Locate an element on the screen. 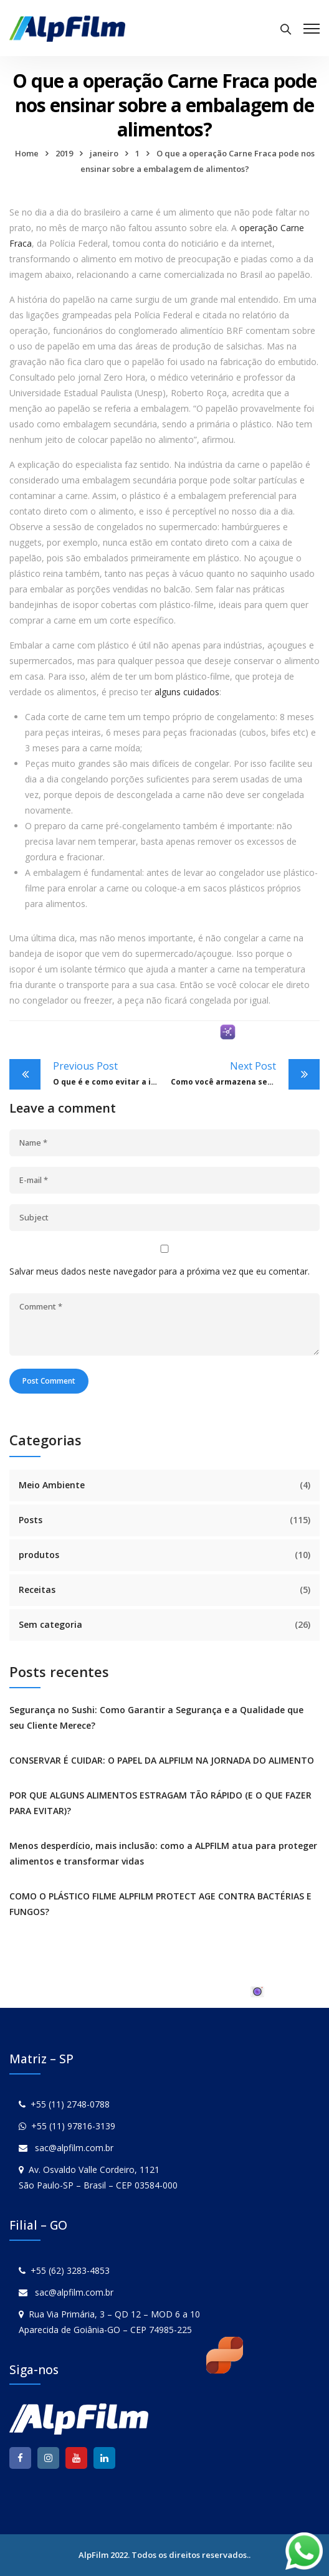 Image resolution: width=329 pixels, height=2576 pixels. open the camera app is located at coordinates (257, 1992).